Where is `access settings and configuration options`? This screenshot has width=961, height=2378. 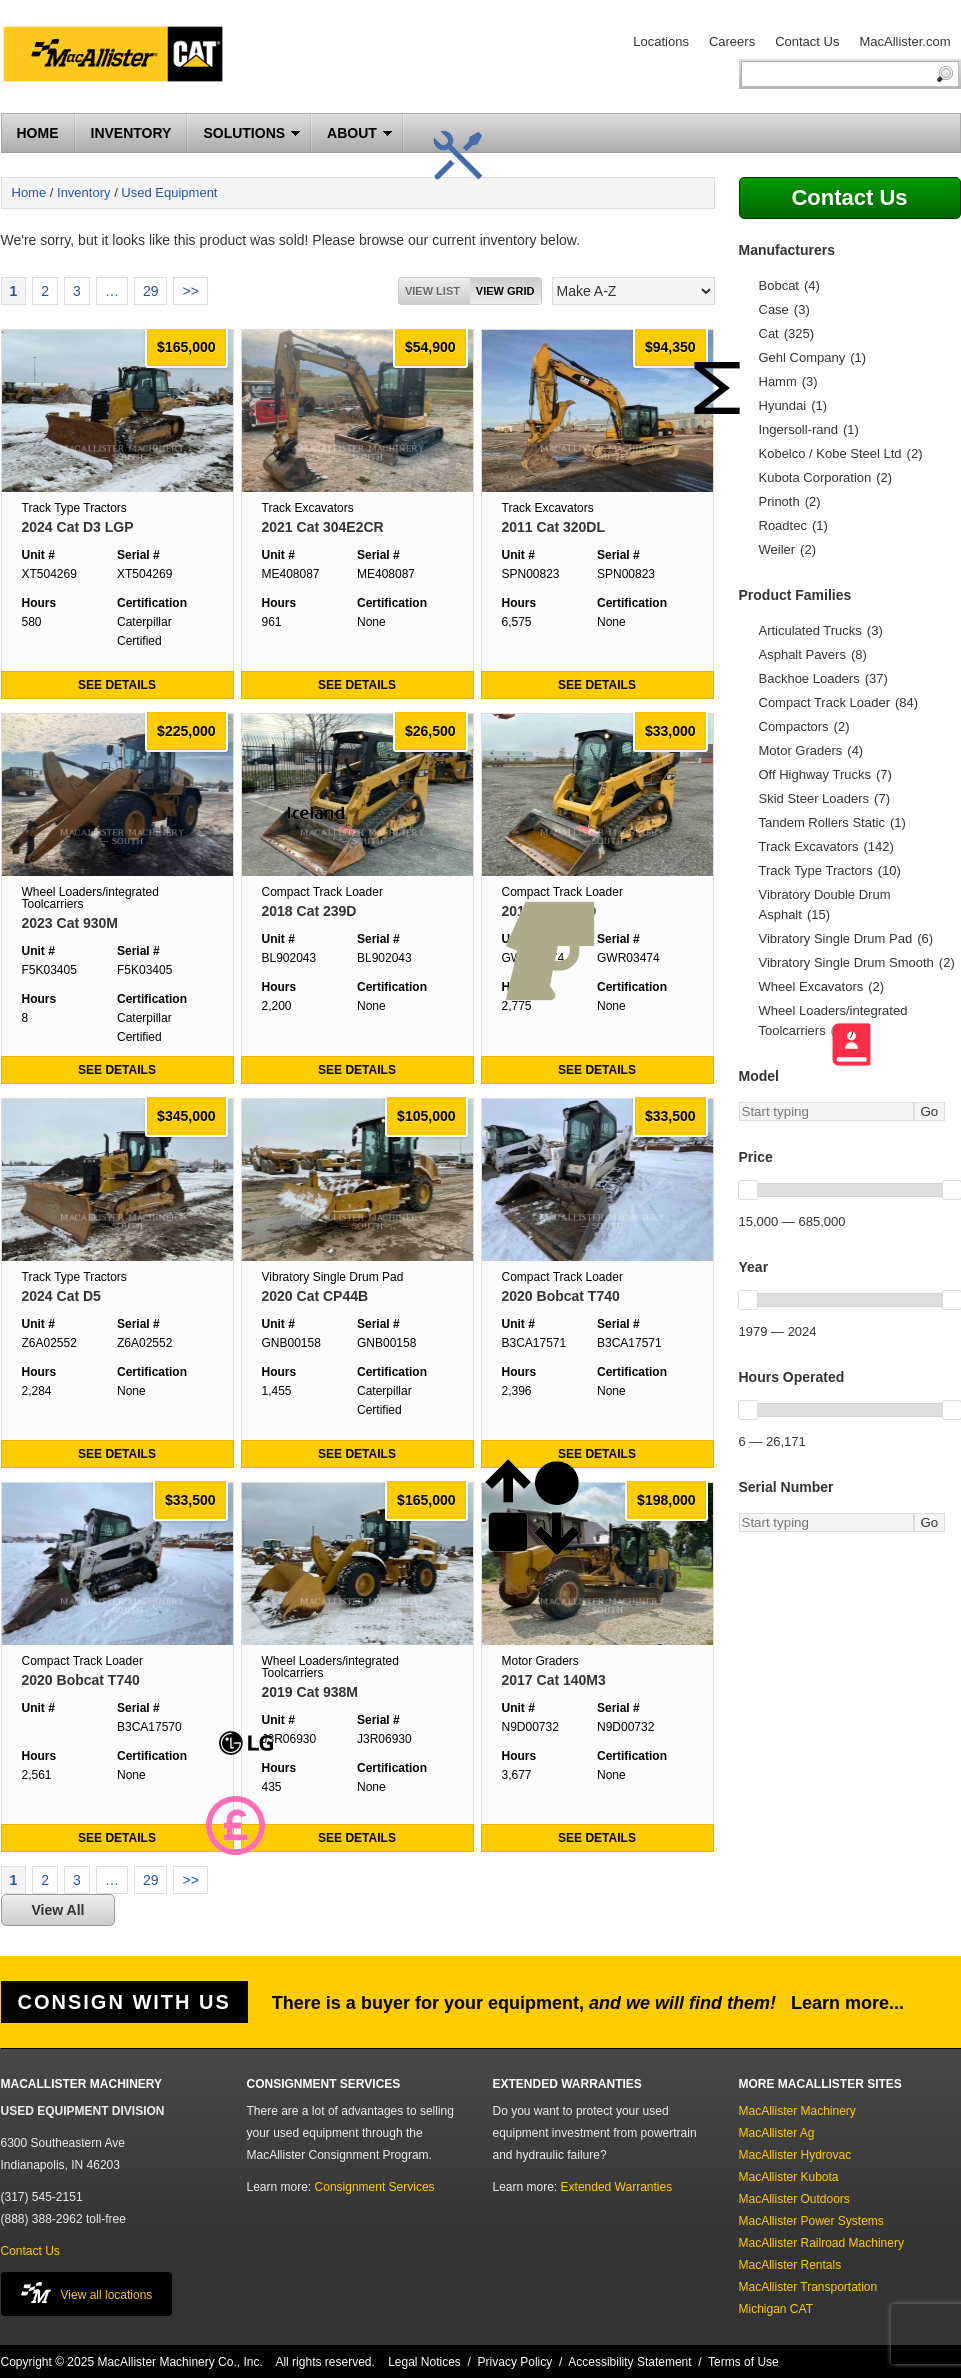 access settings and configuration options is located at coordinates (459, 156).